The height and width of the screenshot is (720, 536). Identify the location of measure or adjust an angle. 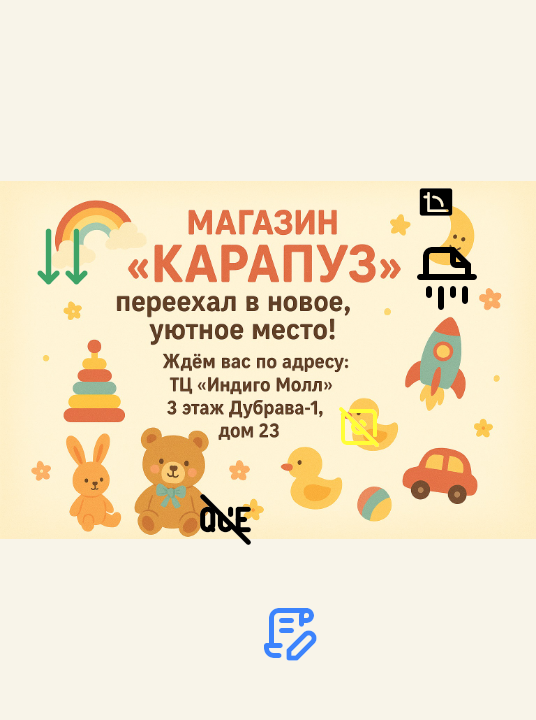
(436, 202).